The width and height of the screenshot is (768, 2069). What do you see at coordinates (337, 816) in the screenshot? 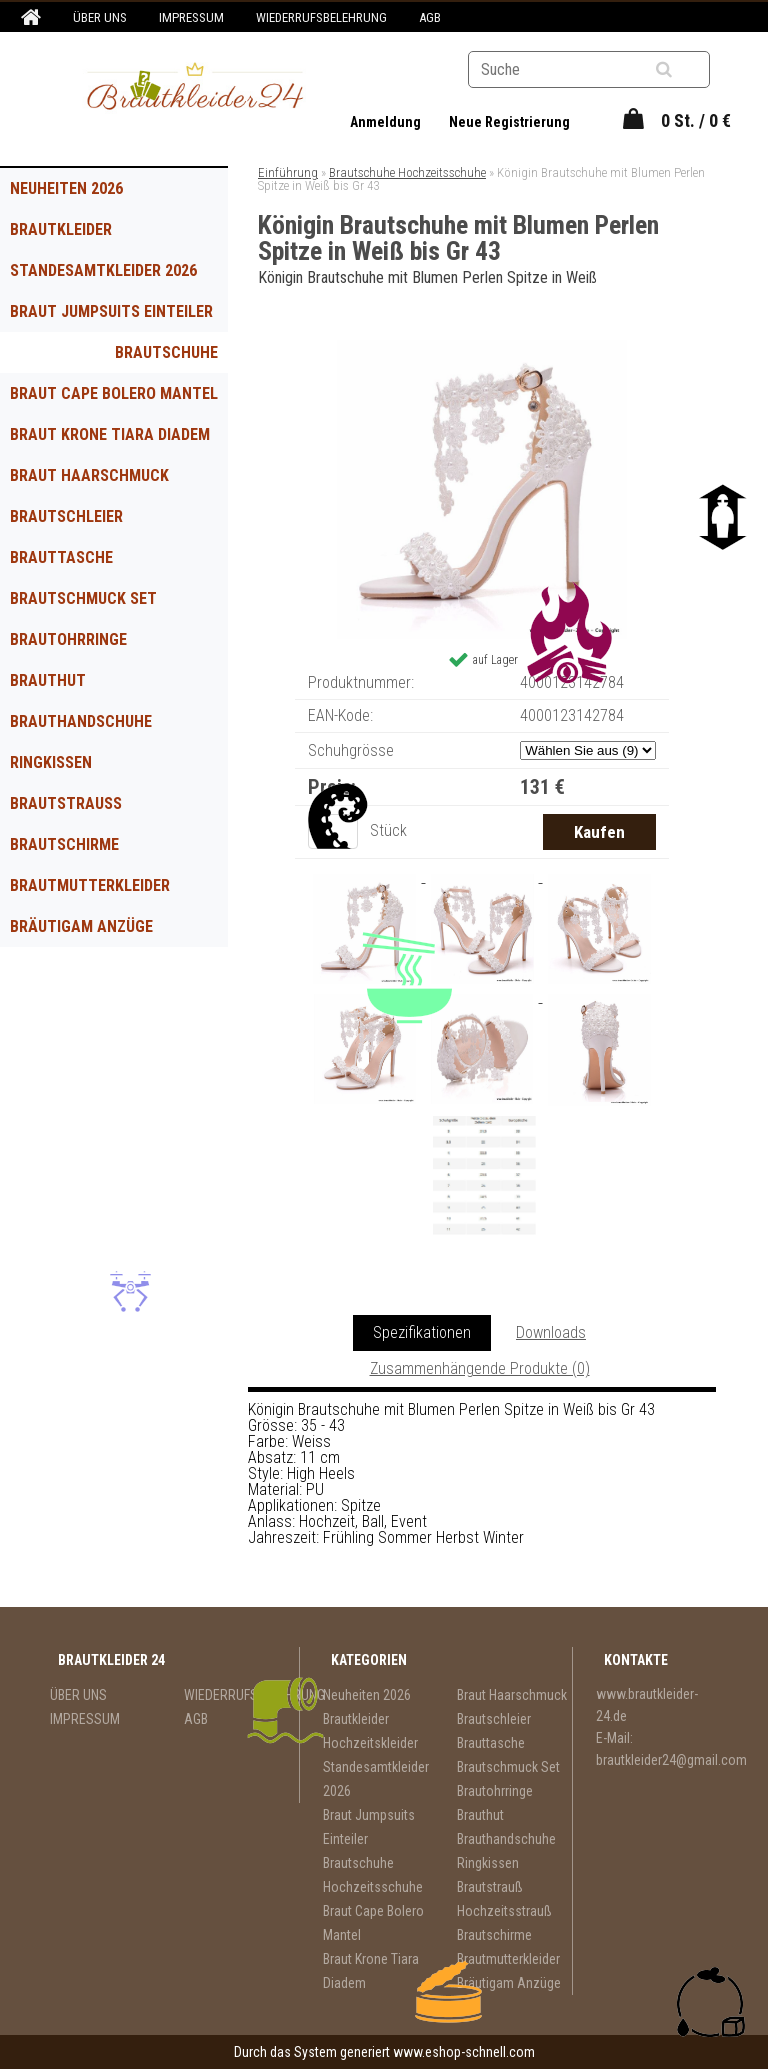
I see `indicates a sea creature or ocean-themed game element` at bounding box center [337, 816].